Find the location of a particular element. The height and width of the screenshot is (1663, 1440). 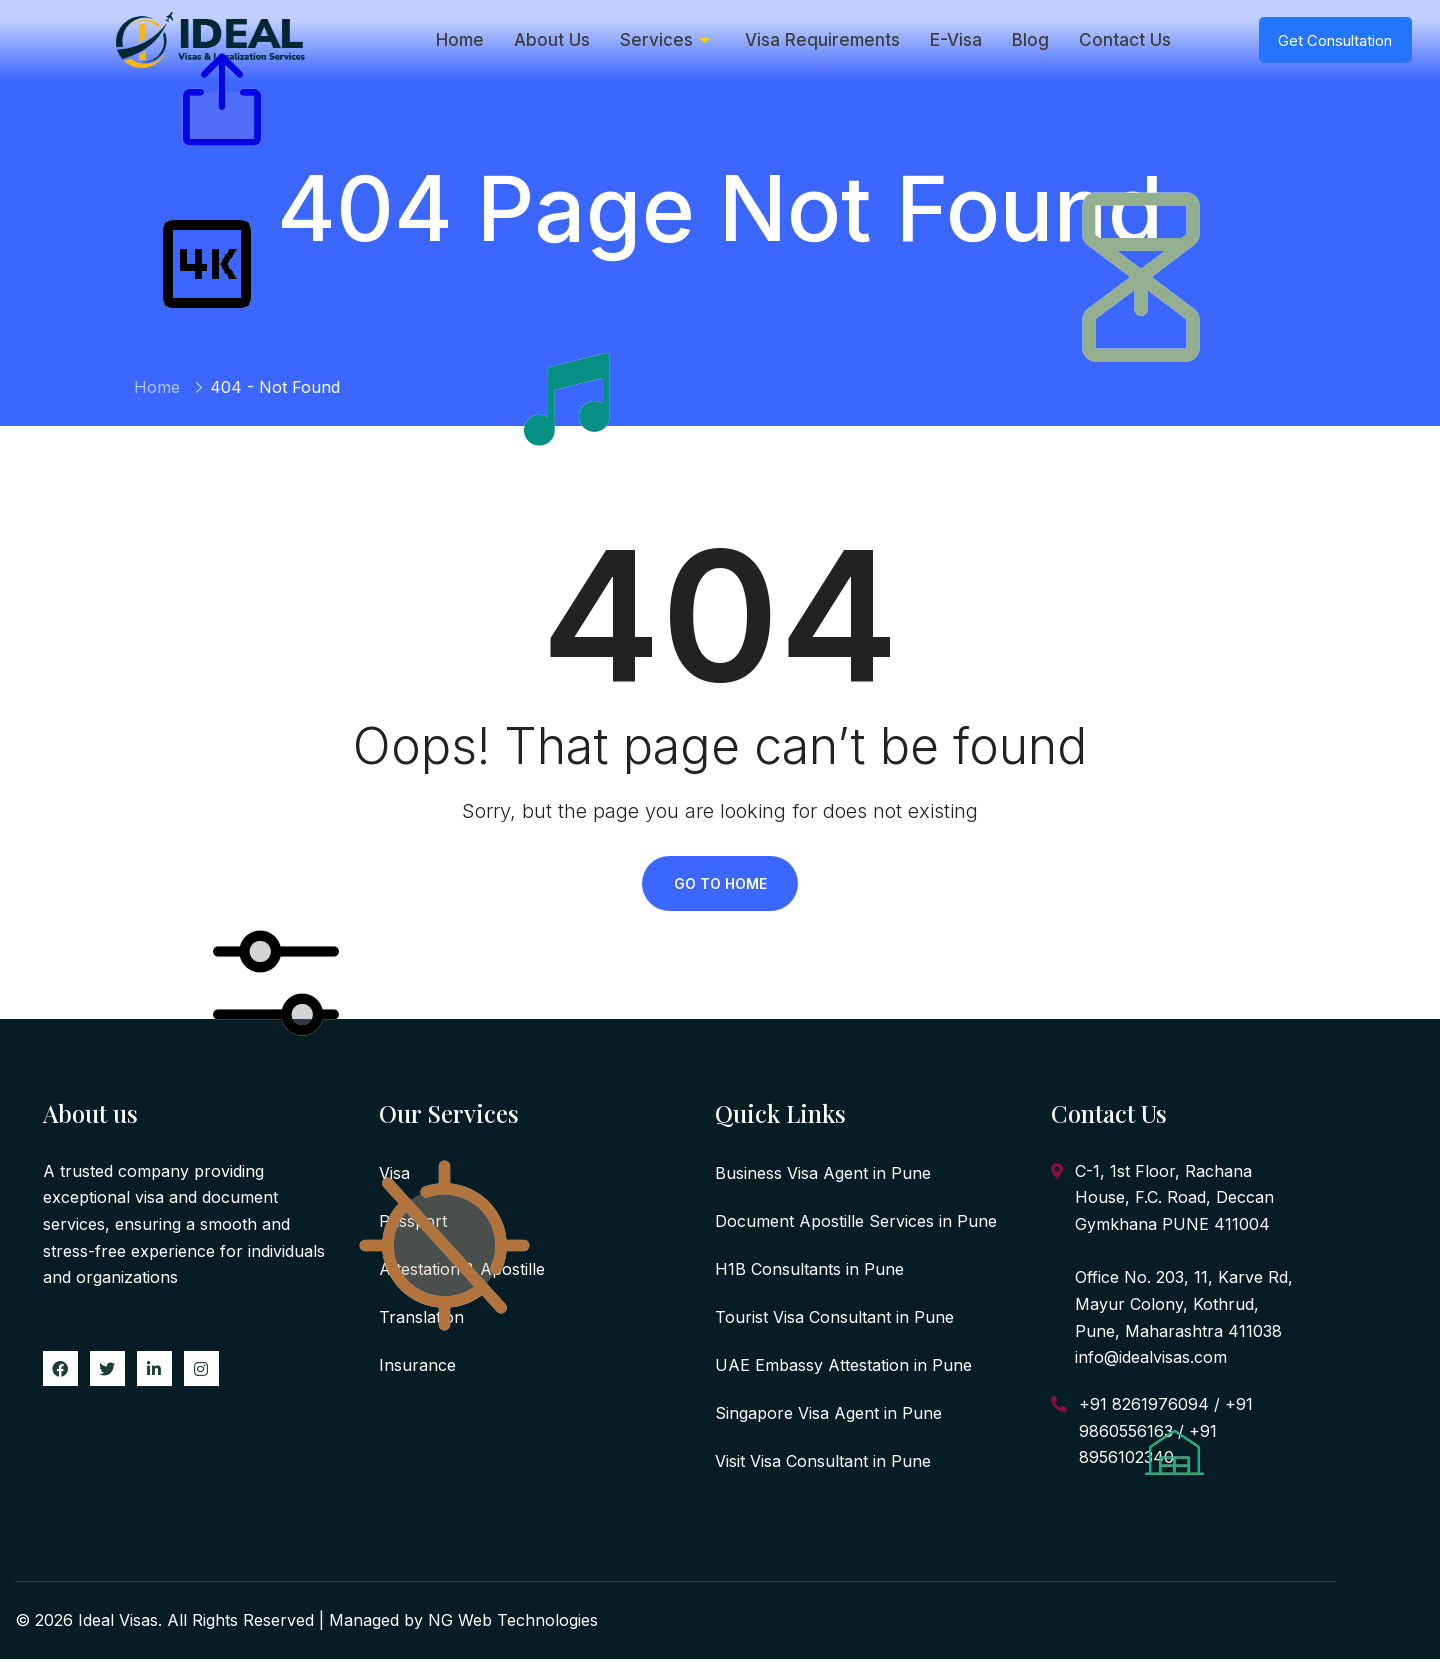

adjust settings or preferences is located at coordinates (276, 983).